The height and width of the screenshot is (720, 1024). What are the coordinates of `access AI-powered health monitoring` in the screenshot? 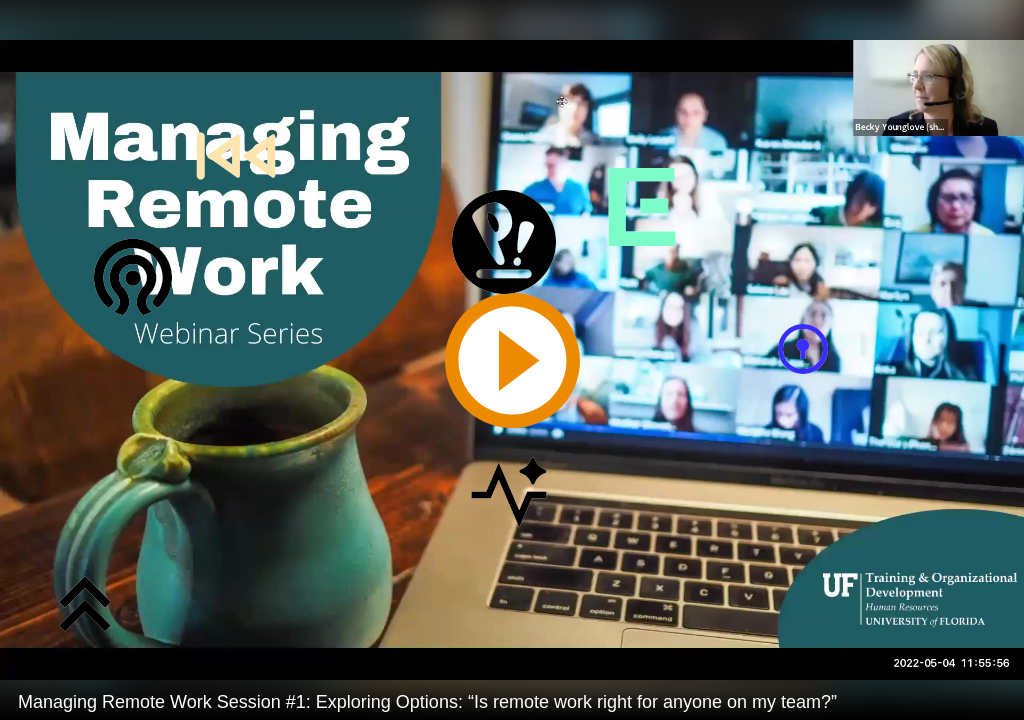 It's located at (509, 495).